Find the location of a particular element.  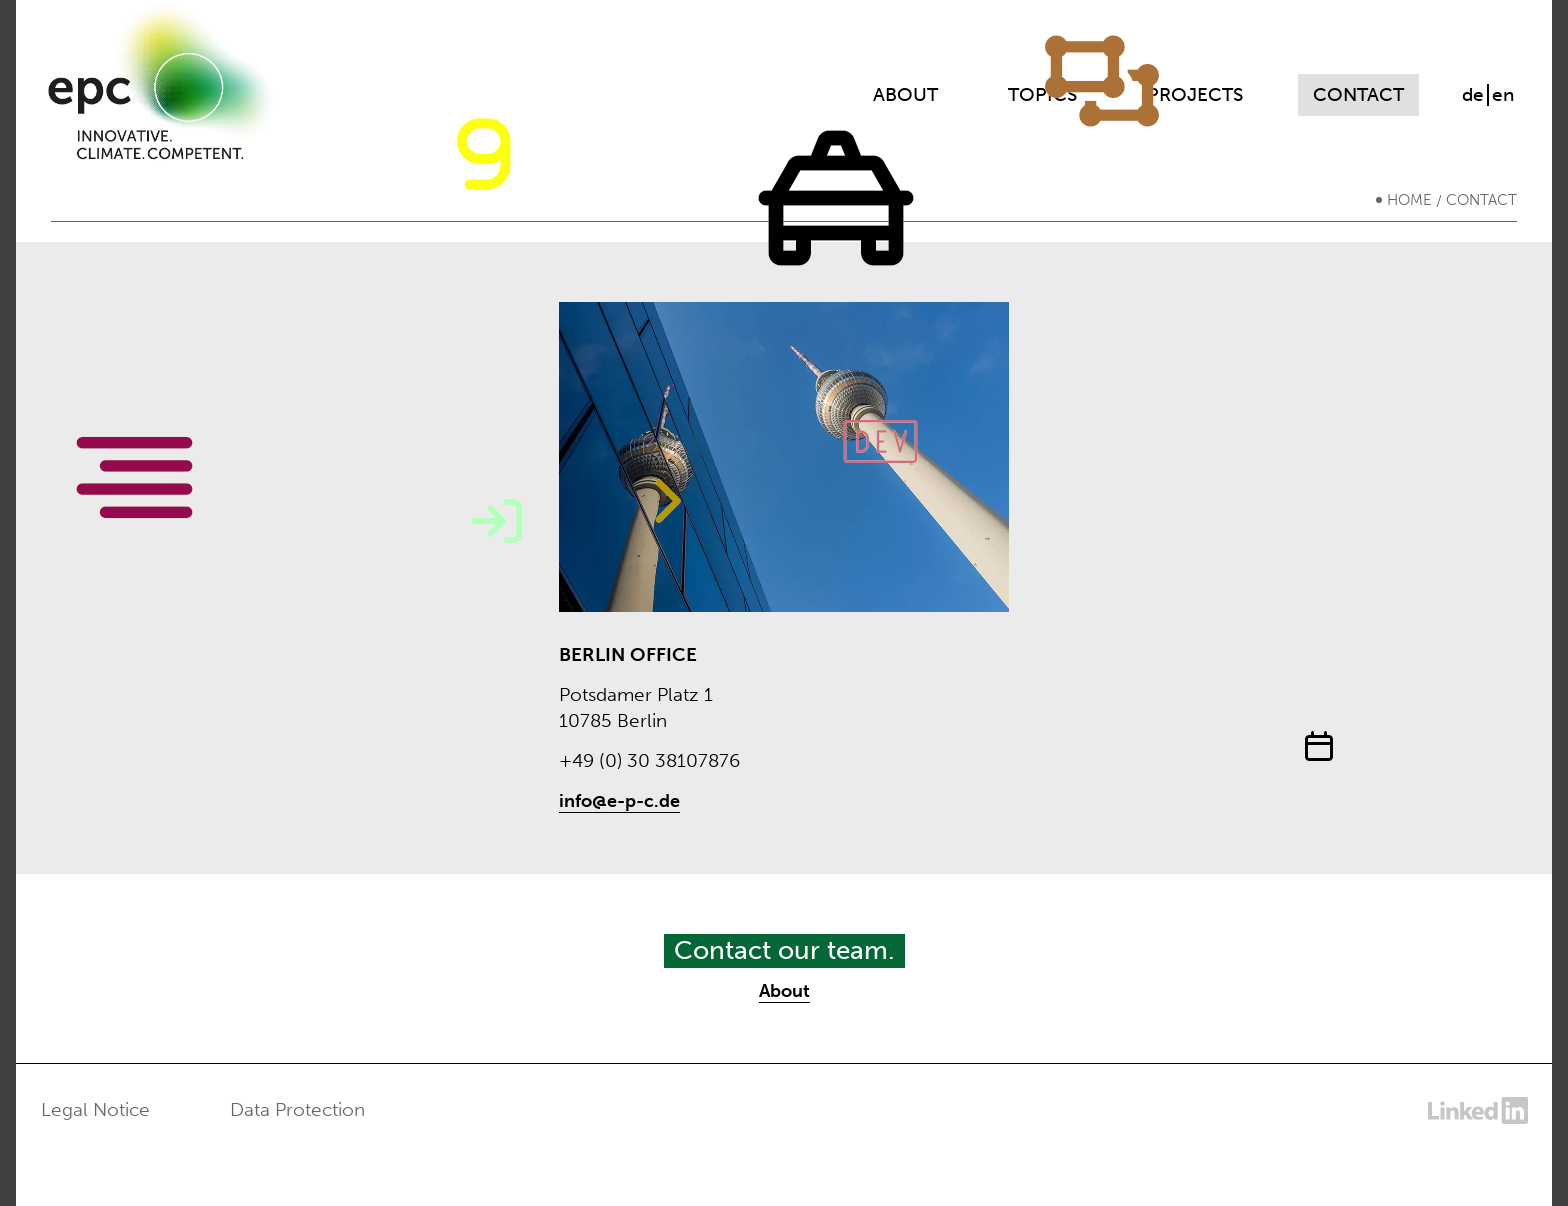

request a taxi or cab ride is located at coordinates (836, 208).